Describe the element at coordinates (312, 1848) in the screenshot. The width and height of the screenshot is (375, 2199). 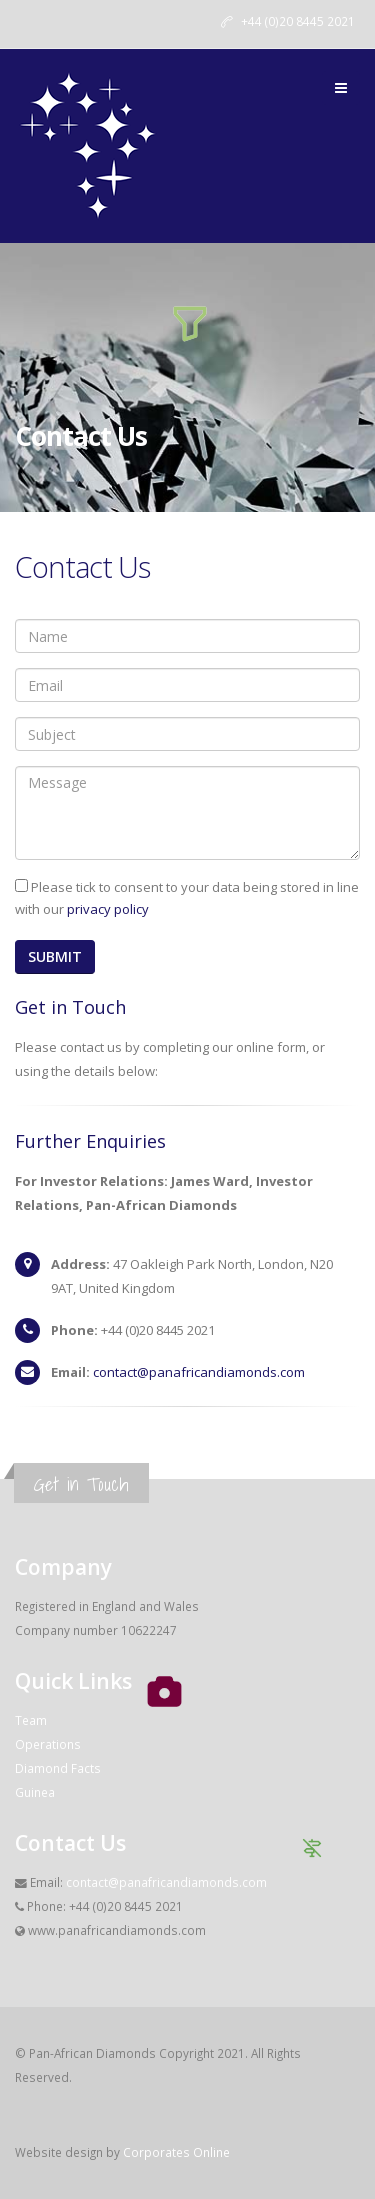
I see `directions or navigation unavailable` at that location.